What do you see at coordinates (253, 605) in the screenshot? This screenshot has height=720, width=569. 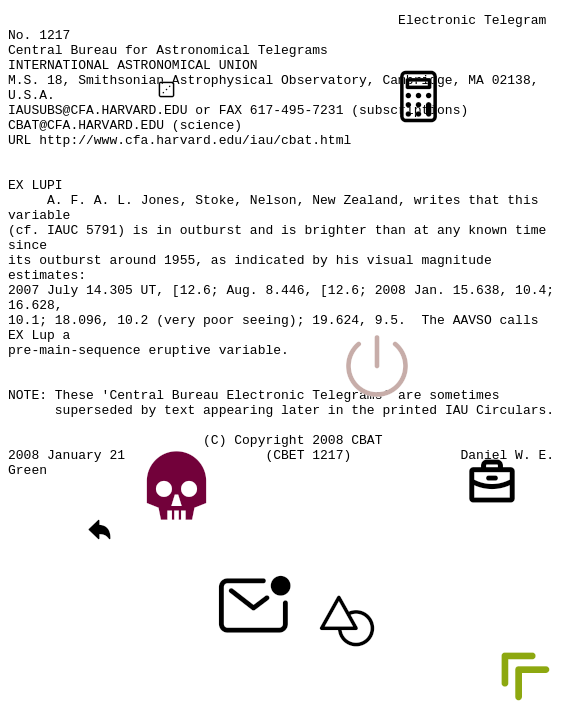 I see `indicates unread email in inbox` at bounding box center [253, 605].